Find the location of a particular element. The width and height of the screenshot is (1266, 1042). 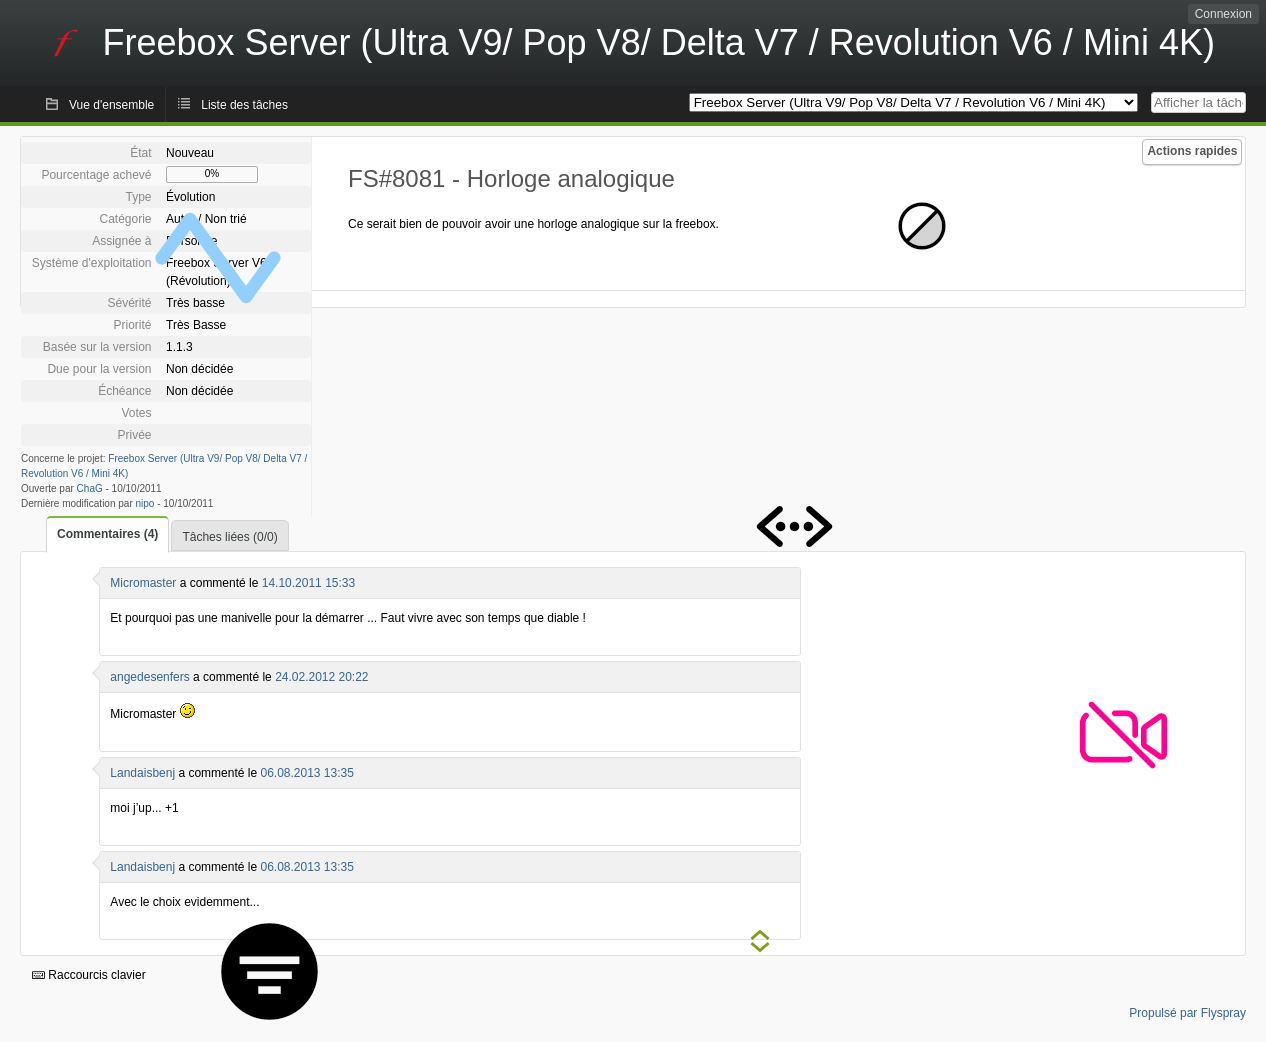

code is currently processing or compiling is located at coordinates (794, 526).